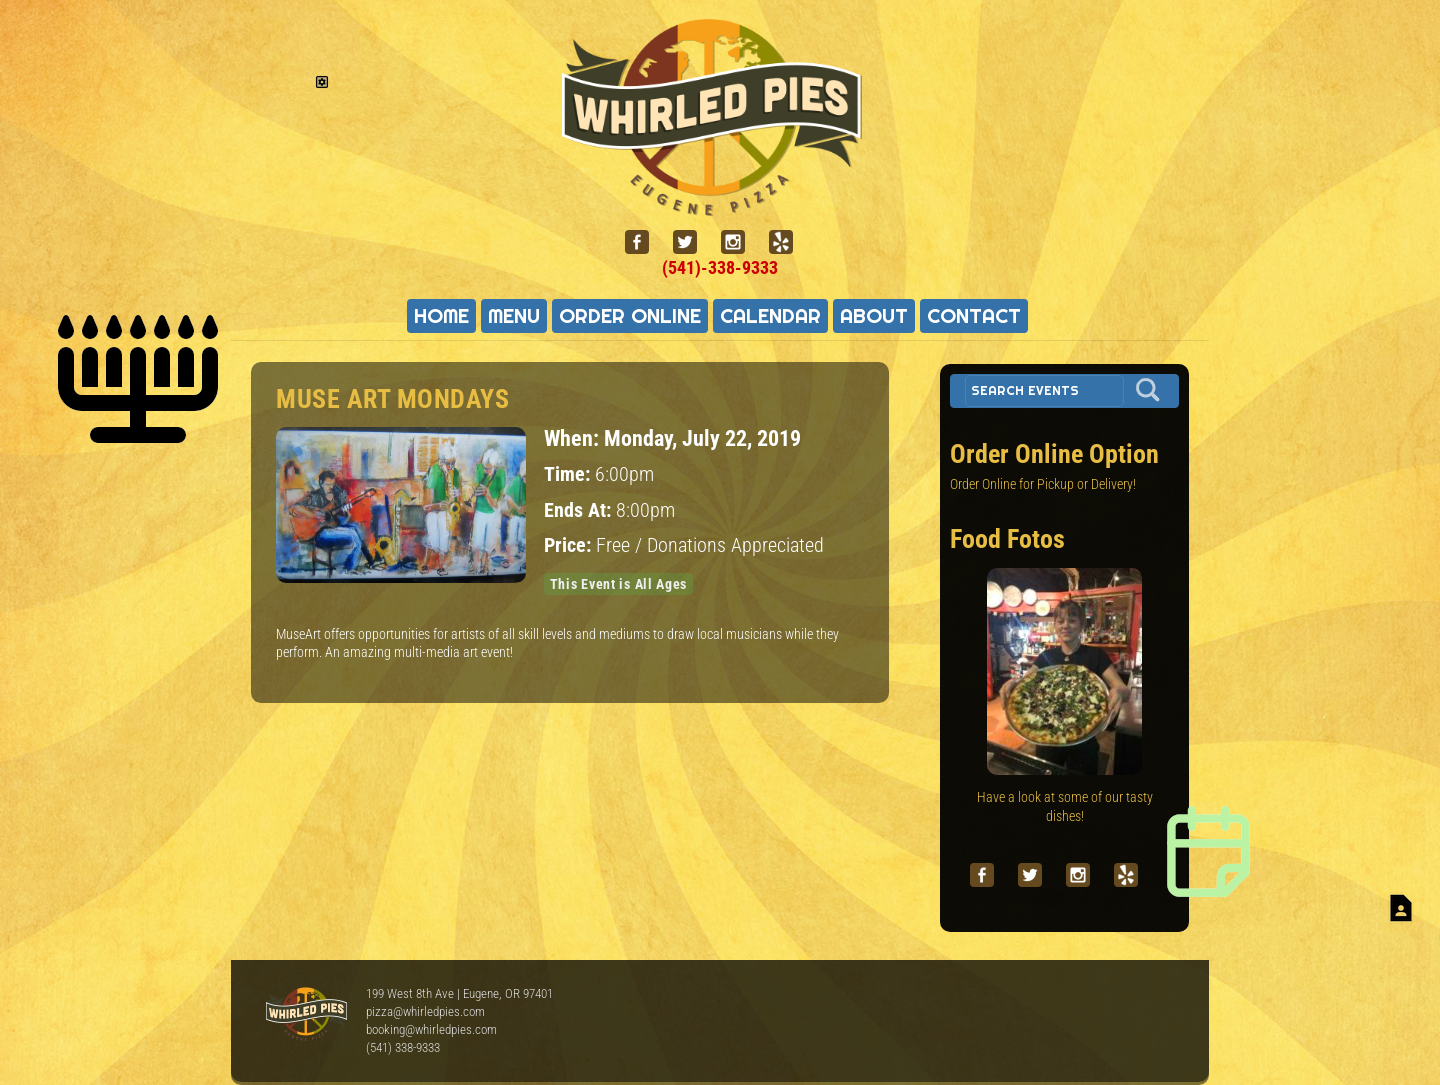  Describe the element at coordinates (322, 82) in the screenshot. I see `access application settings` at that location.